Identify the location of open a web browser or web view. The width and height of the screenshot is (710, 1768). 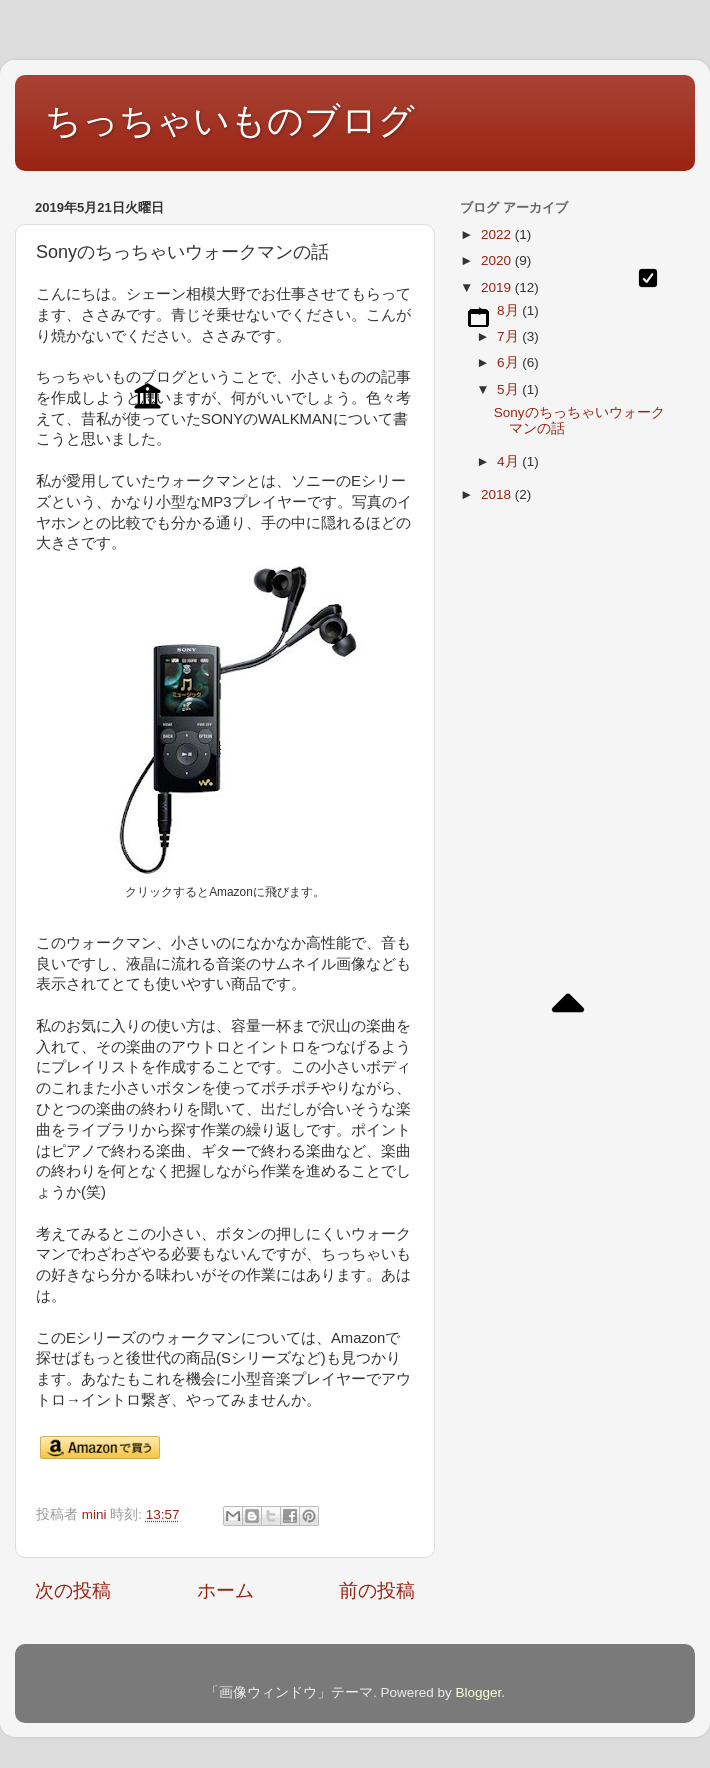
(478, 318).